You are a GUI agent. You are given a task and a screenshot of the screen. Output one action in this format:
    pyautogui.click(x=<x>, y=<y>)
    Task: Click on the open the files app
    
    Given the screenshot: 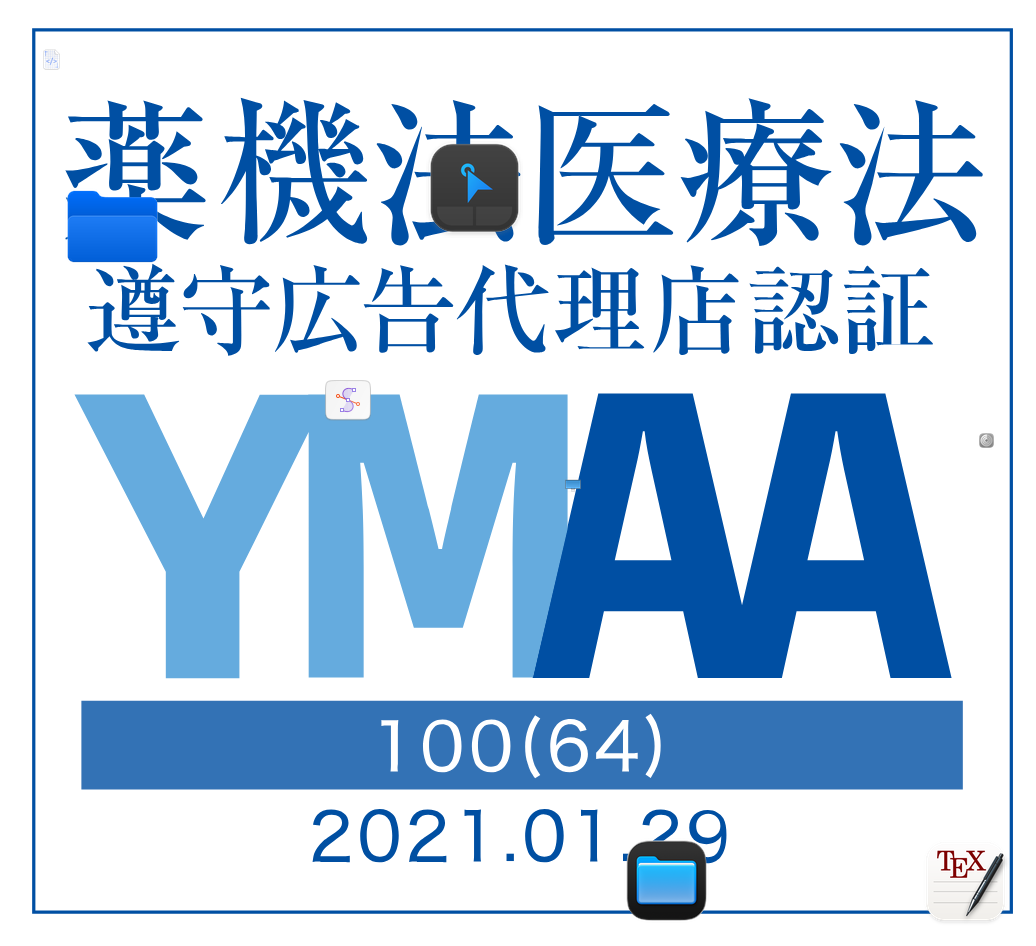 What is the action you would take?
    pyautogui.click(x=666, y=880)
    